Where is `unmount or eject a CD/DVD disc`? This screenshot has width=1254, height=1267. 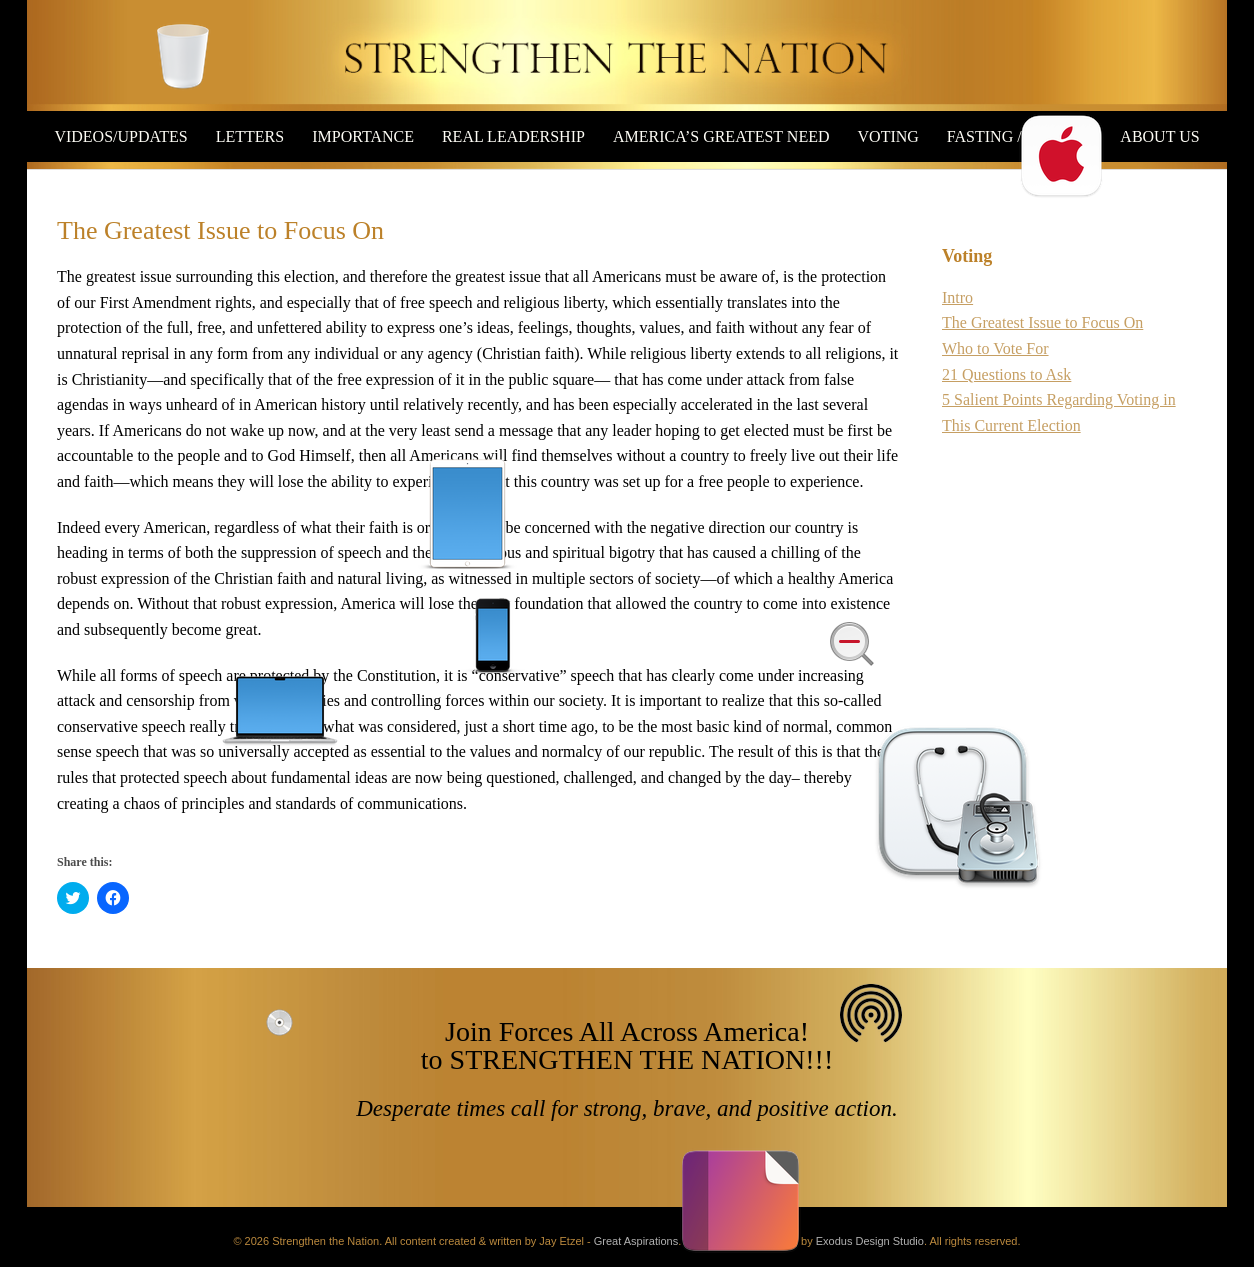
unmount or eject a CD/DVD disc is located at coordinates (279, 1022).